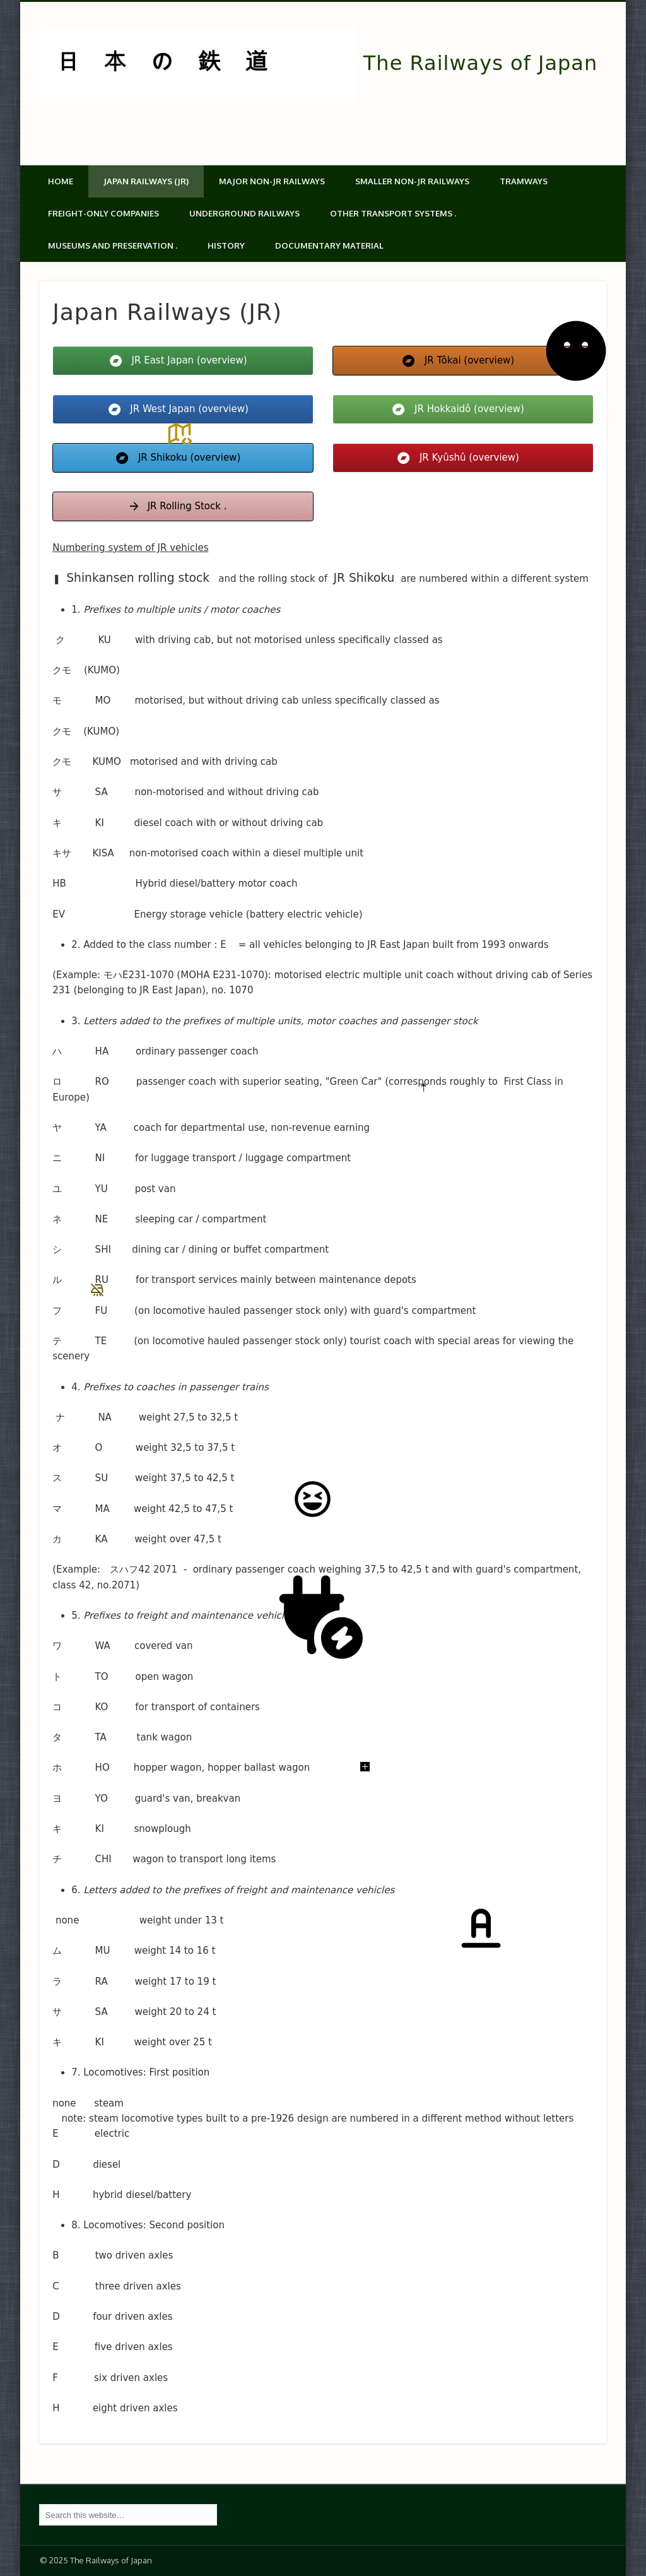 The image size is (646, 2576). Describe the element at coordinates (365, 1766) in the screenshot. I see `add a new item or content` at that location.